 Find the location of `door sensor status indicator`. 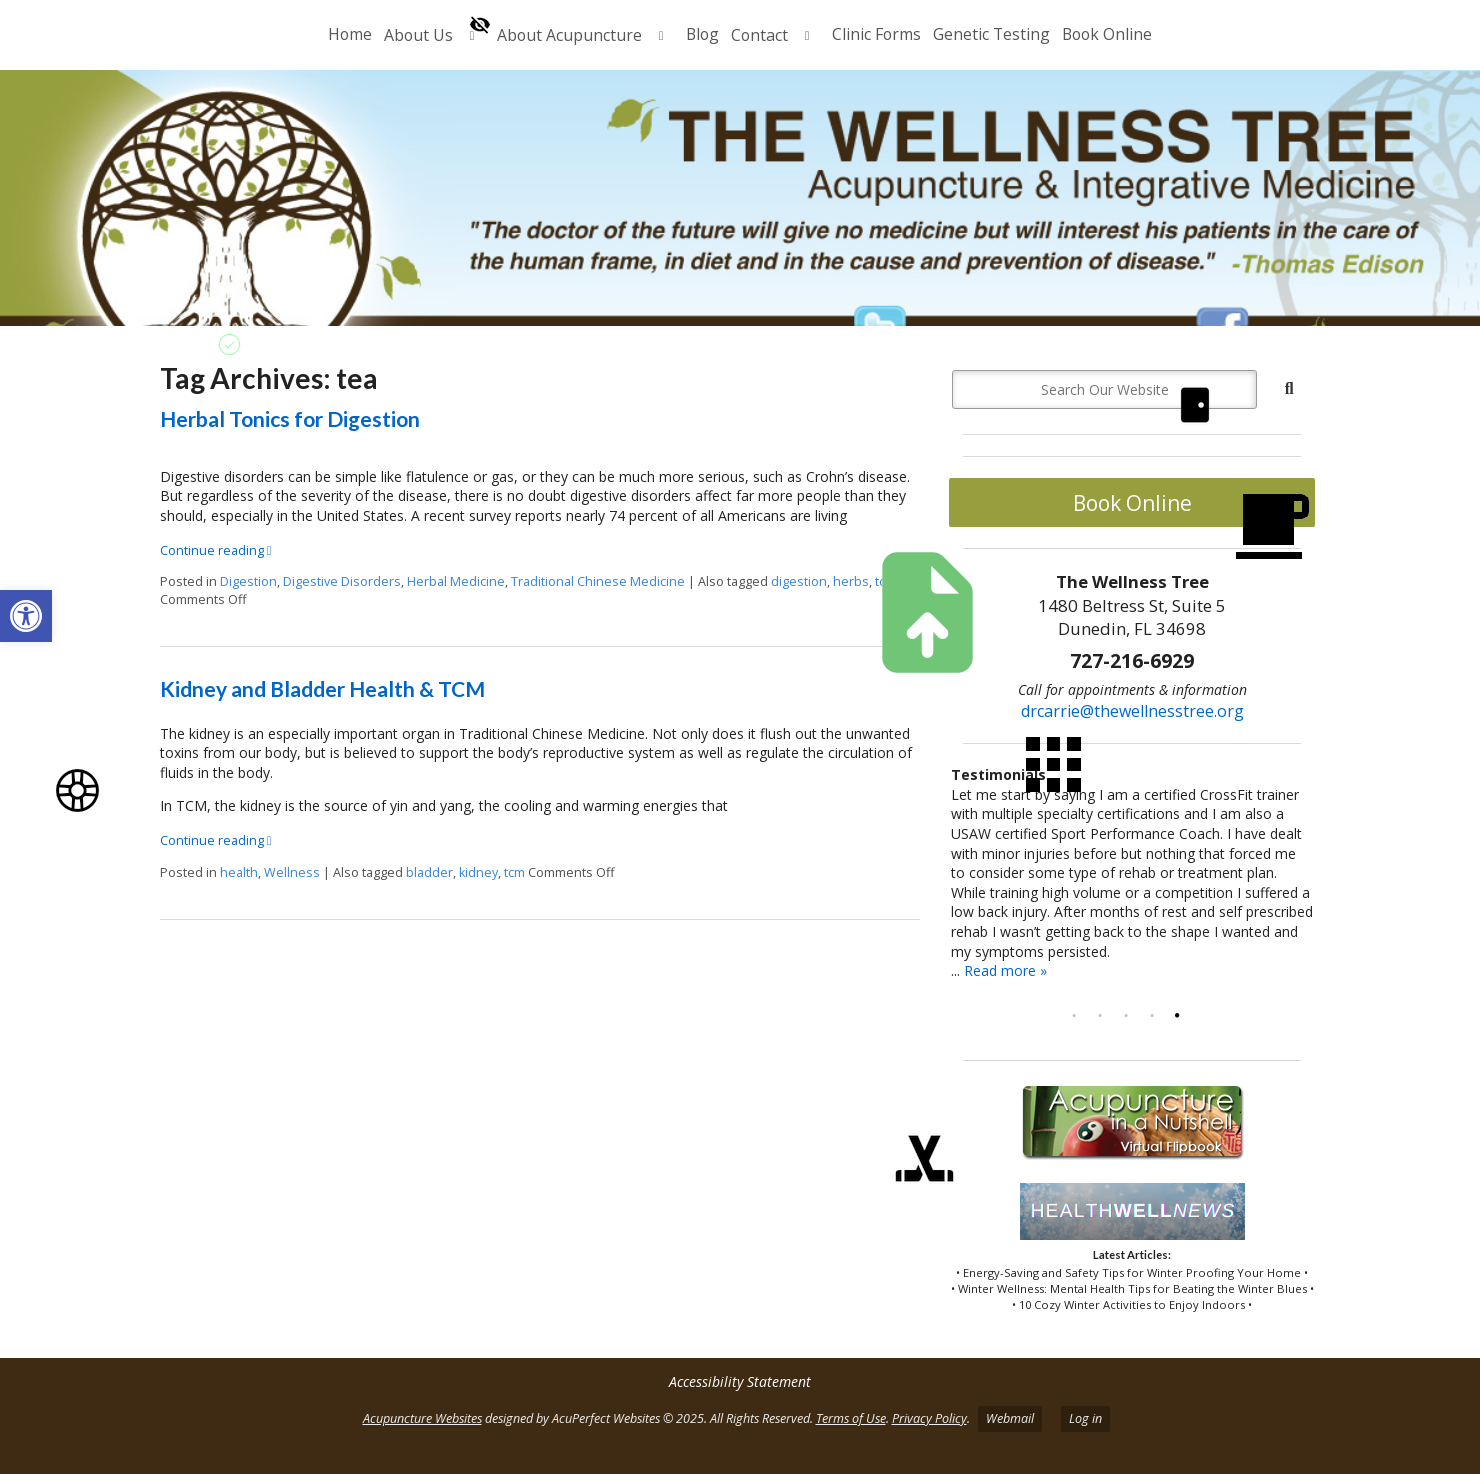

door sensor status indicator is located at coordinates (1195, 405).